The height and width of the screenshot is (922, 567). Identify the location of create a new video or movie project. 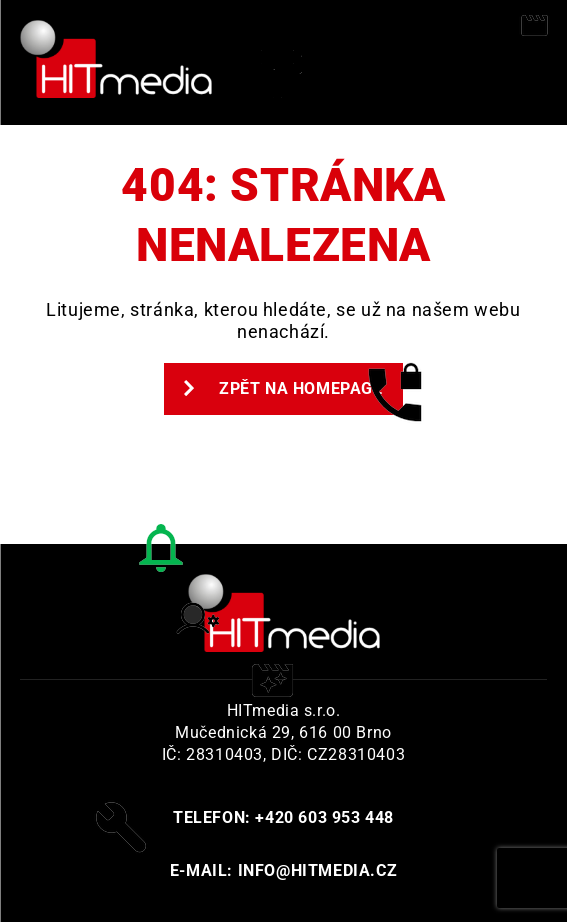
(534, 25).